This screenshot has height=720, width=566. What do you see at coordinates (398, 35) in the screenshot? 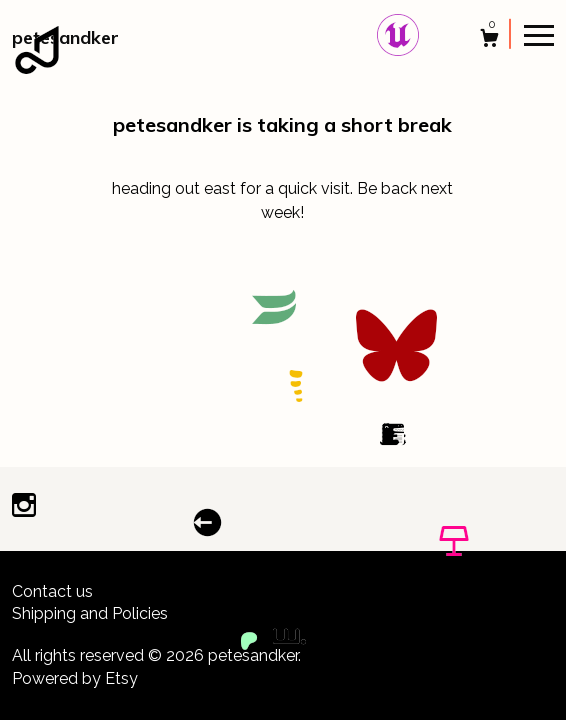
I see `unreal engine logo` at bounding box center [398, 35].